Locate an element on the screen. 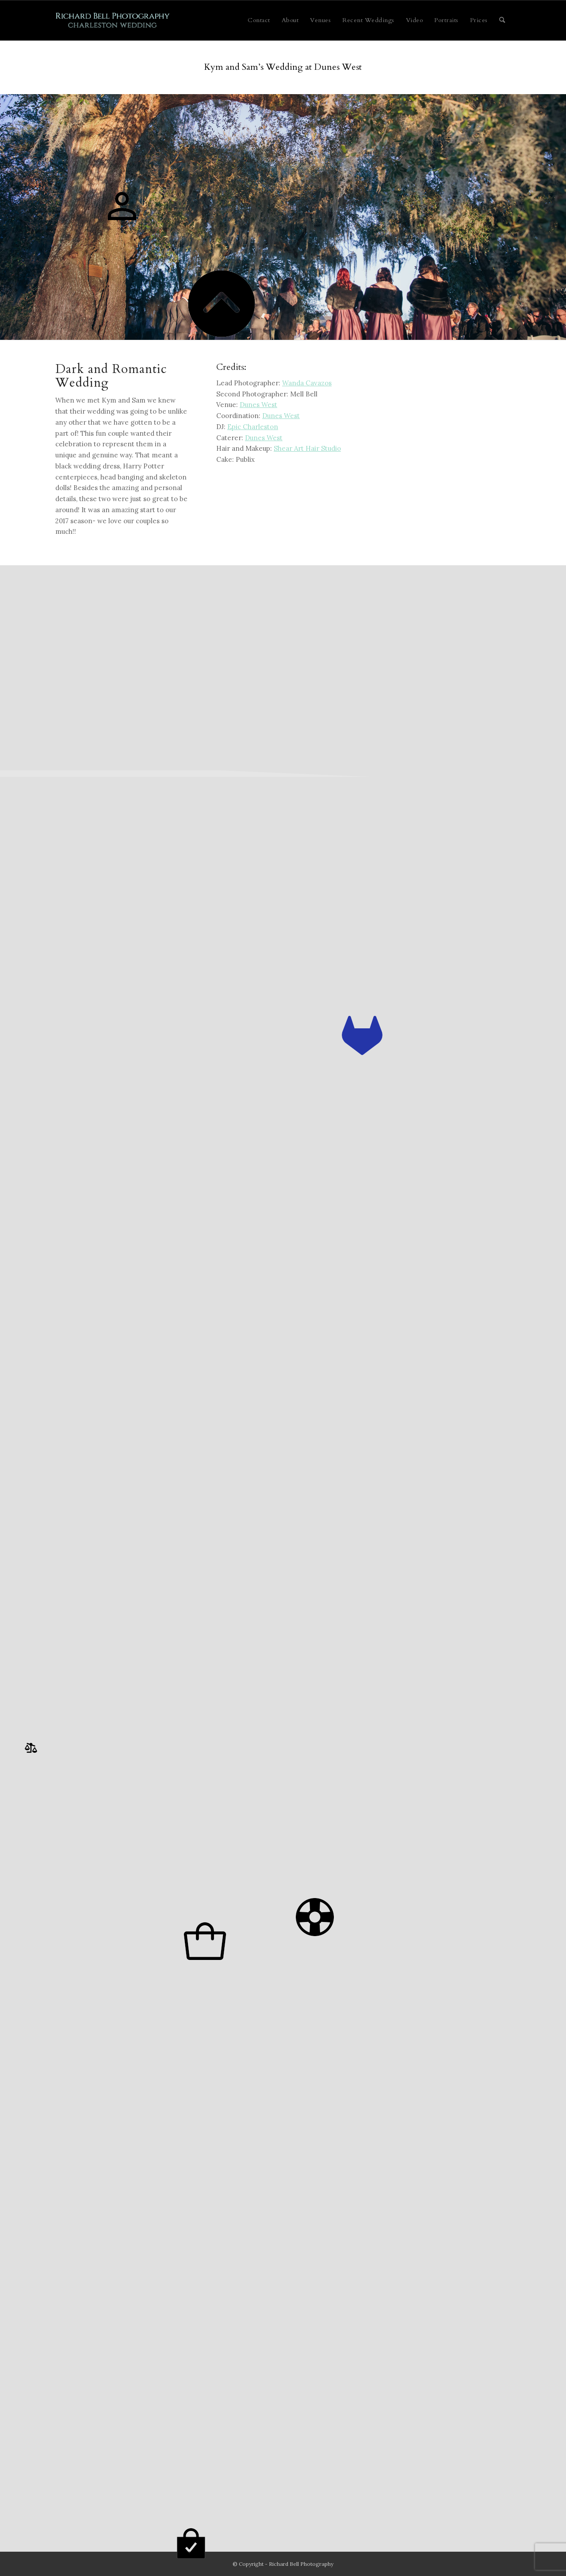 The width and height of the screenshot is (566, 2576). indicates an unequal comparison or imbalance is located at coordinates (31, 1748).